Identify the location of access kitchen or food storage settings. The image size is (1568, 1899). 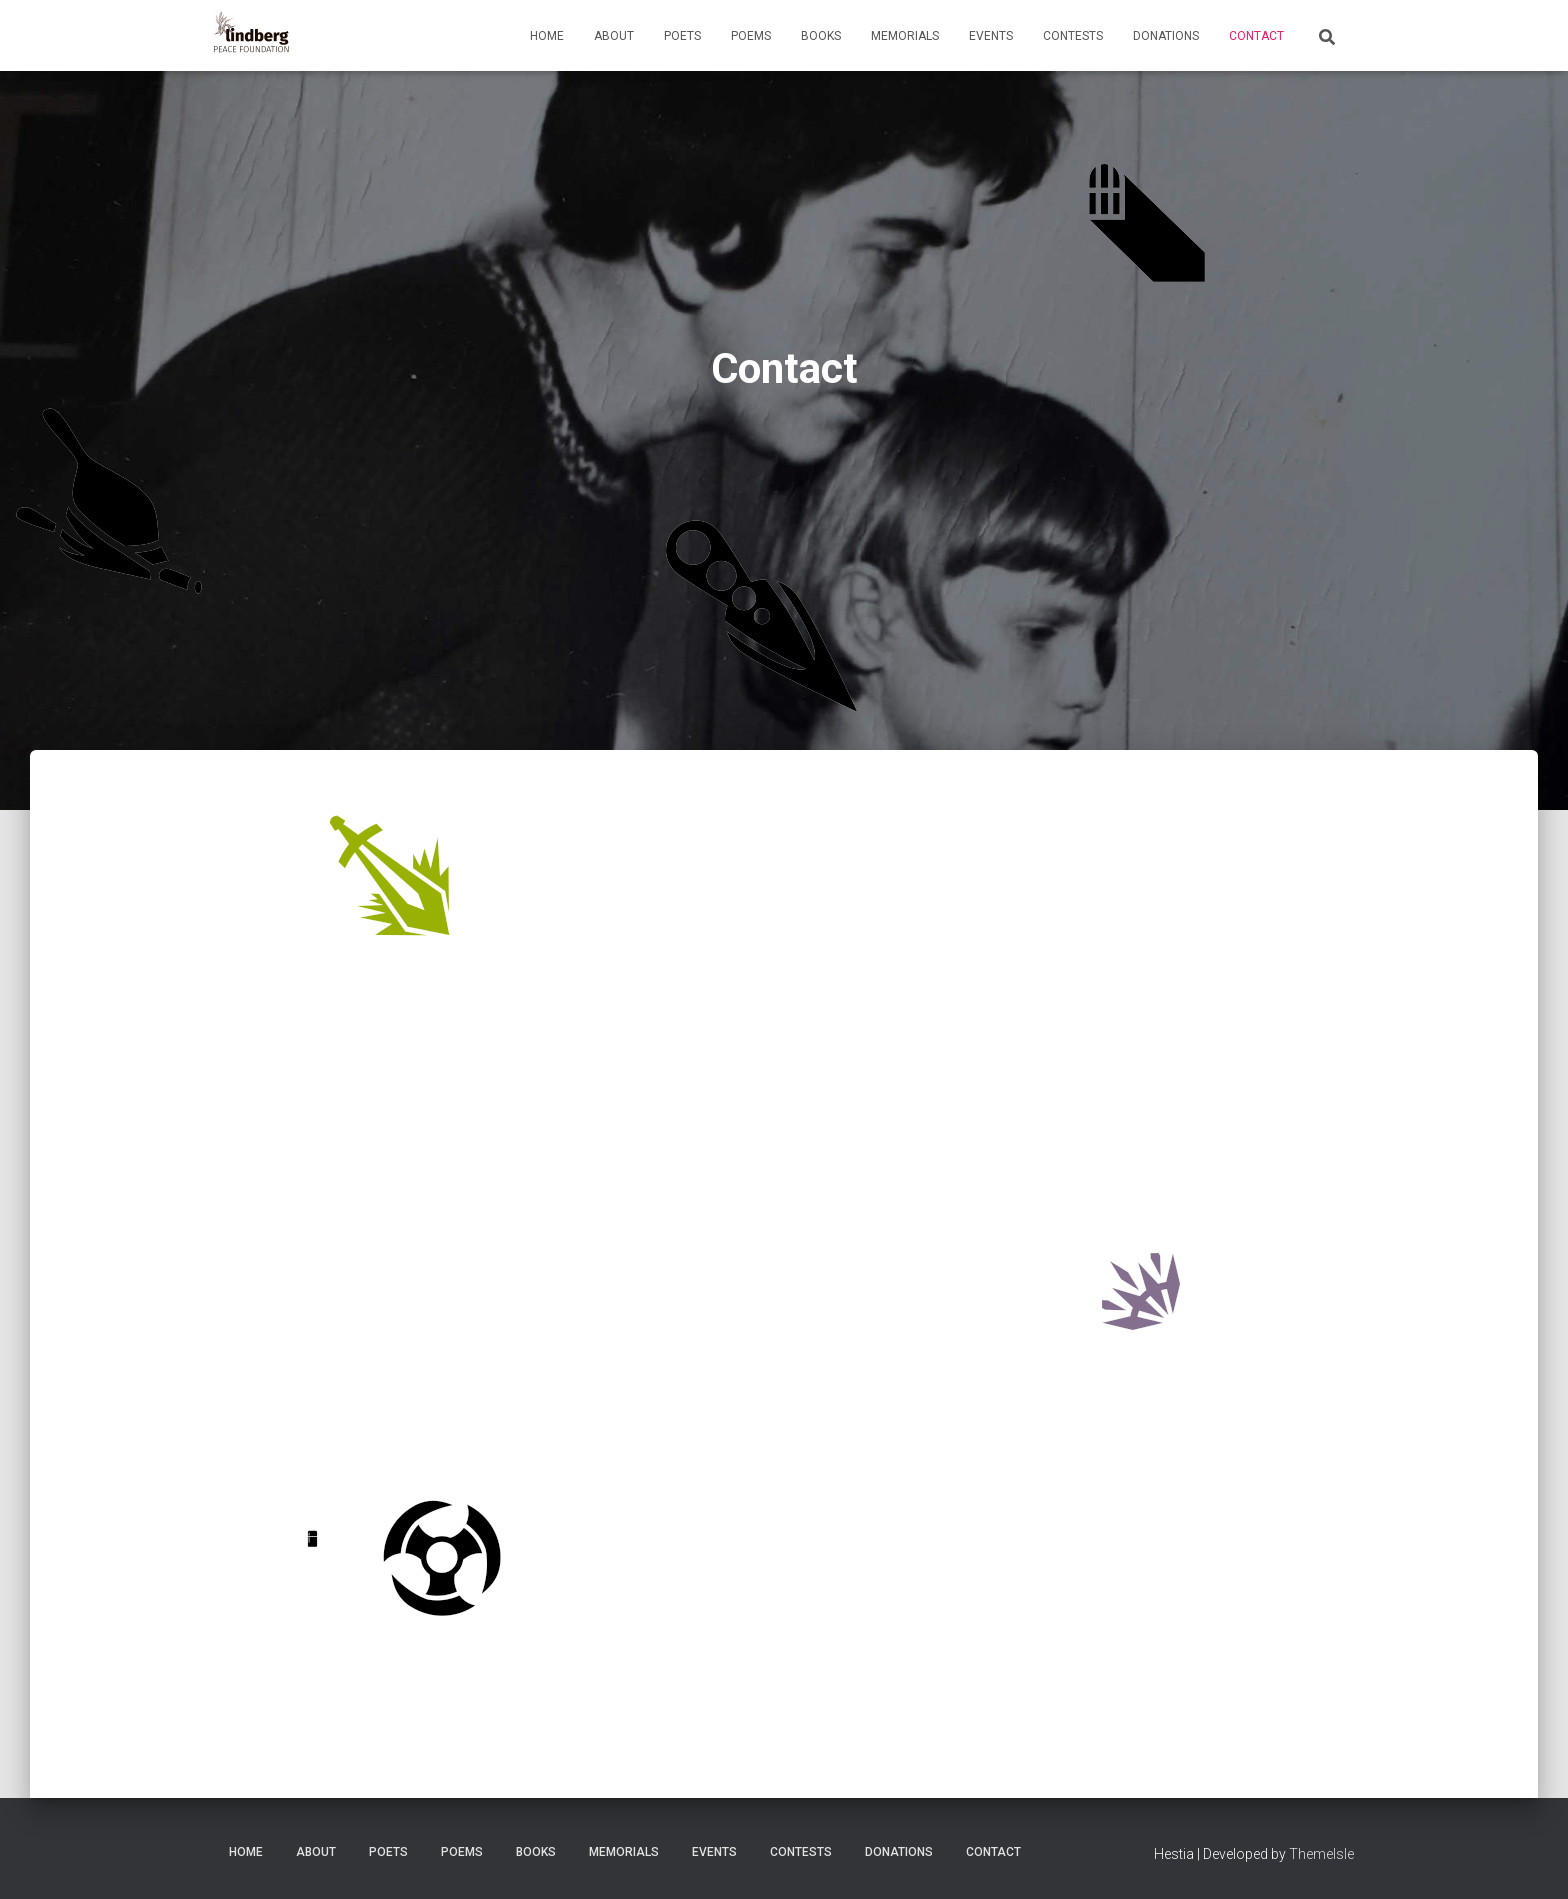
(312, 1538).